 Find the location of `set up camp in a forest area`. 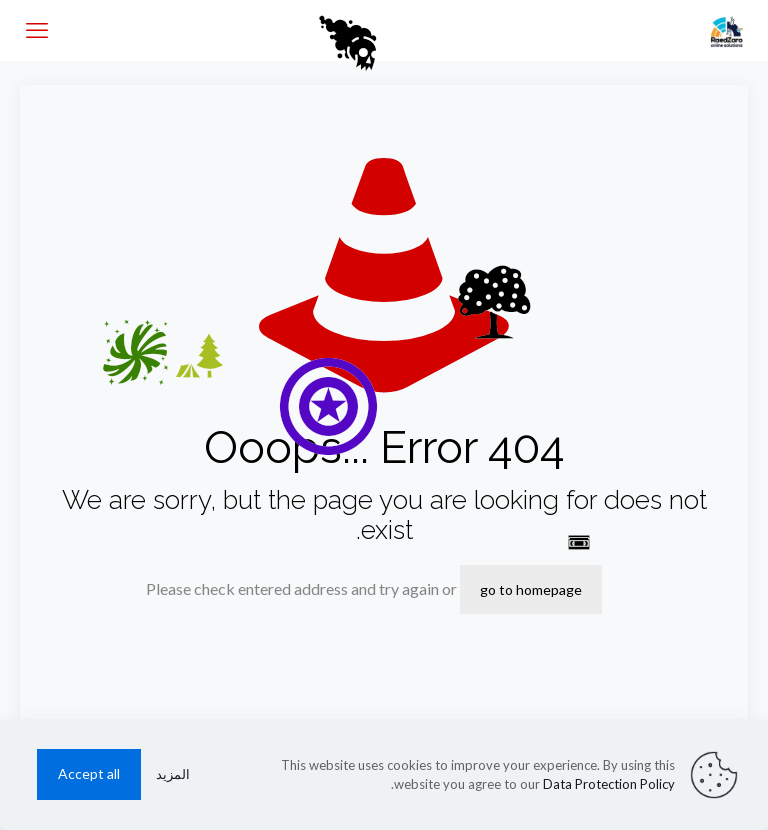

set up camp in a forest area is located at coordinates (199, 355).